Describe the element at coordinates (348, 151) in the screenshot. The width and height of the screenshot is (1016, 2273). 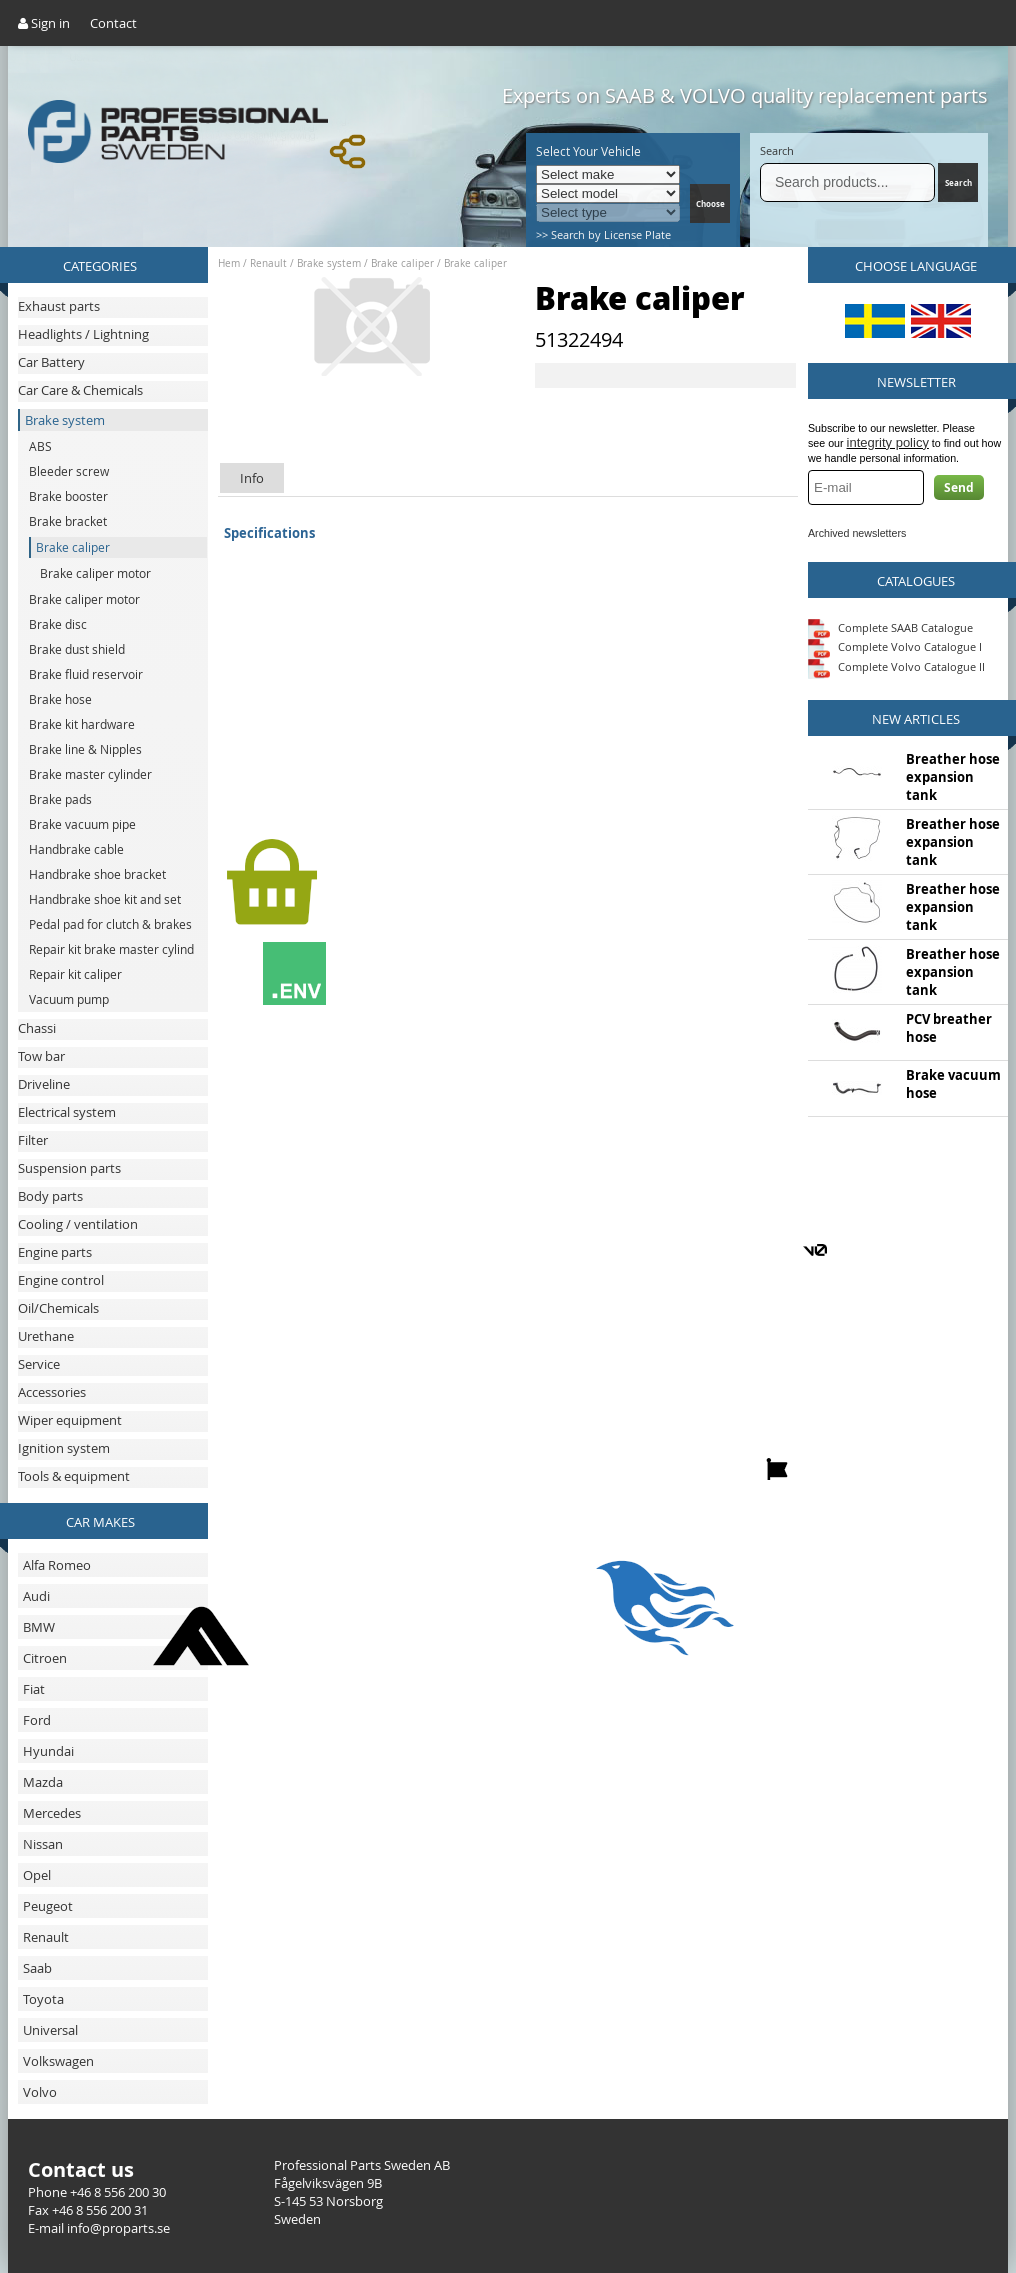
I see `create or view a mind map` at that location.